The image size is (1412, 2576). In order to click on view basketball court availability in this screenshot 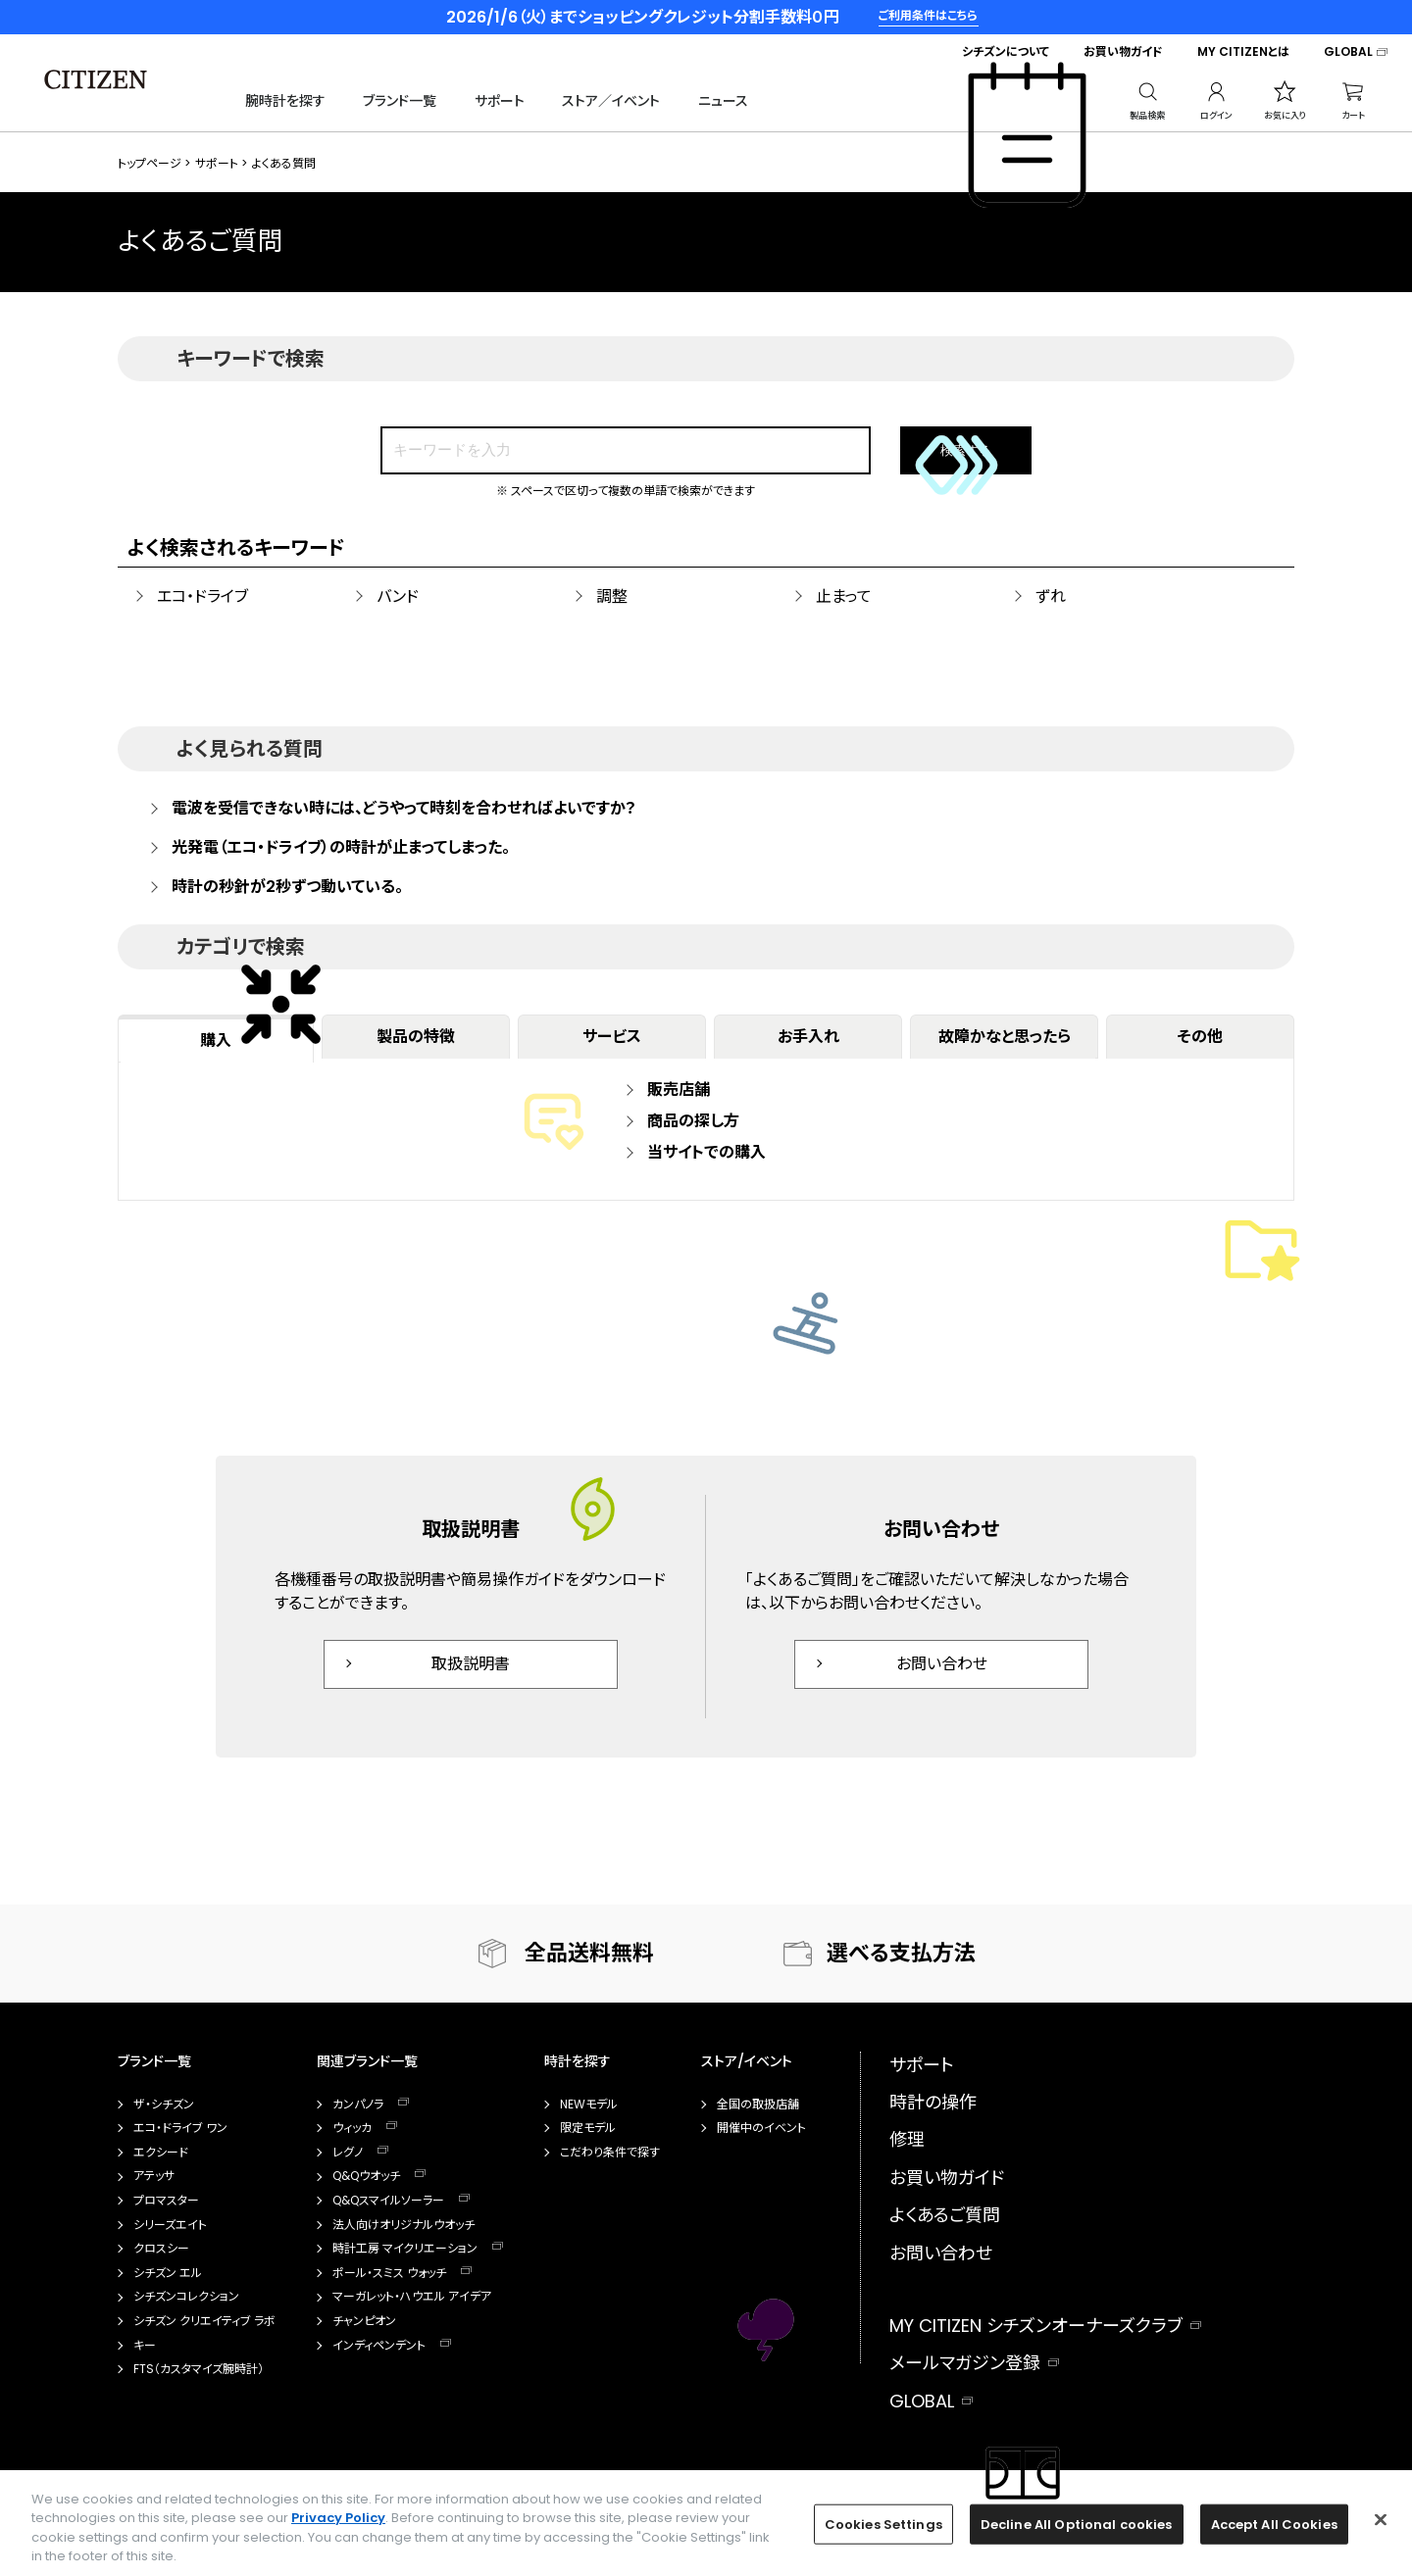, I will do `click(1023, 2473)`.